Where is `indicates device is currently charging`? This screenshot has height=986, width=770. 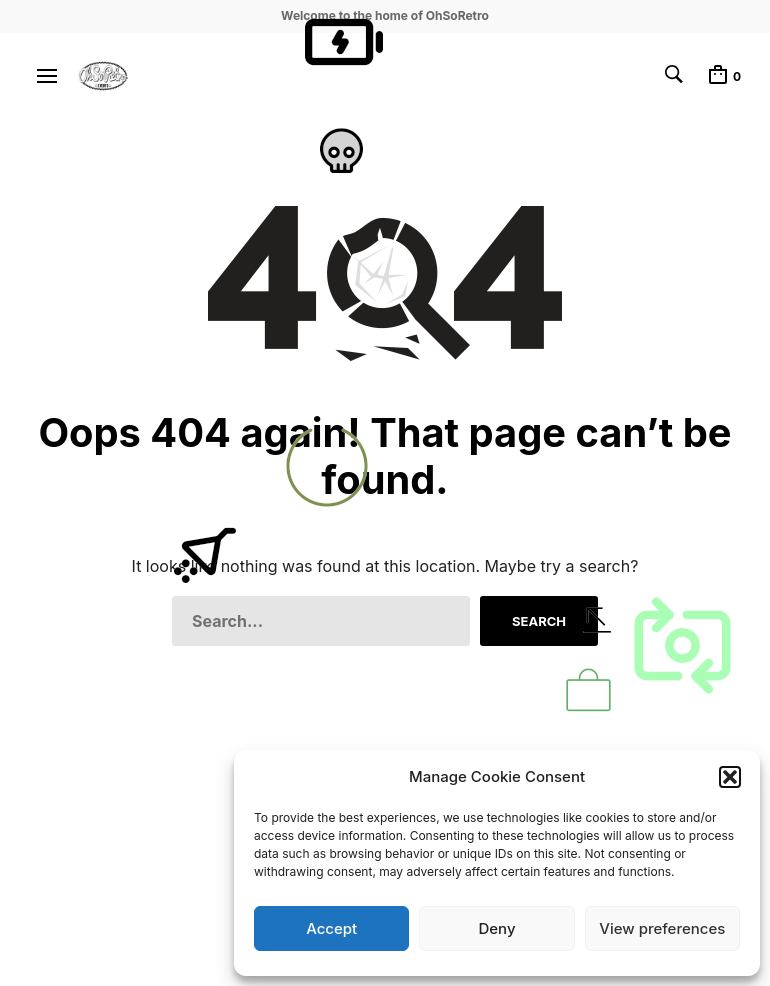 indicates device is currently charging is located at coordinates (344, 42).